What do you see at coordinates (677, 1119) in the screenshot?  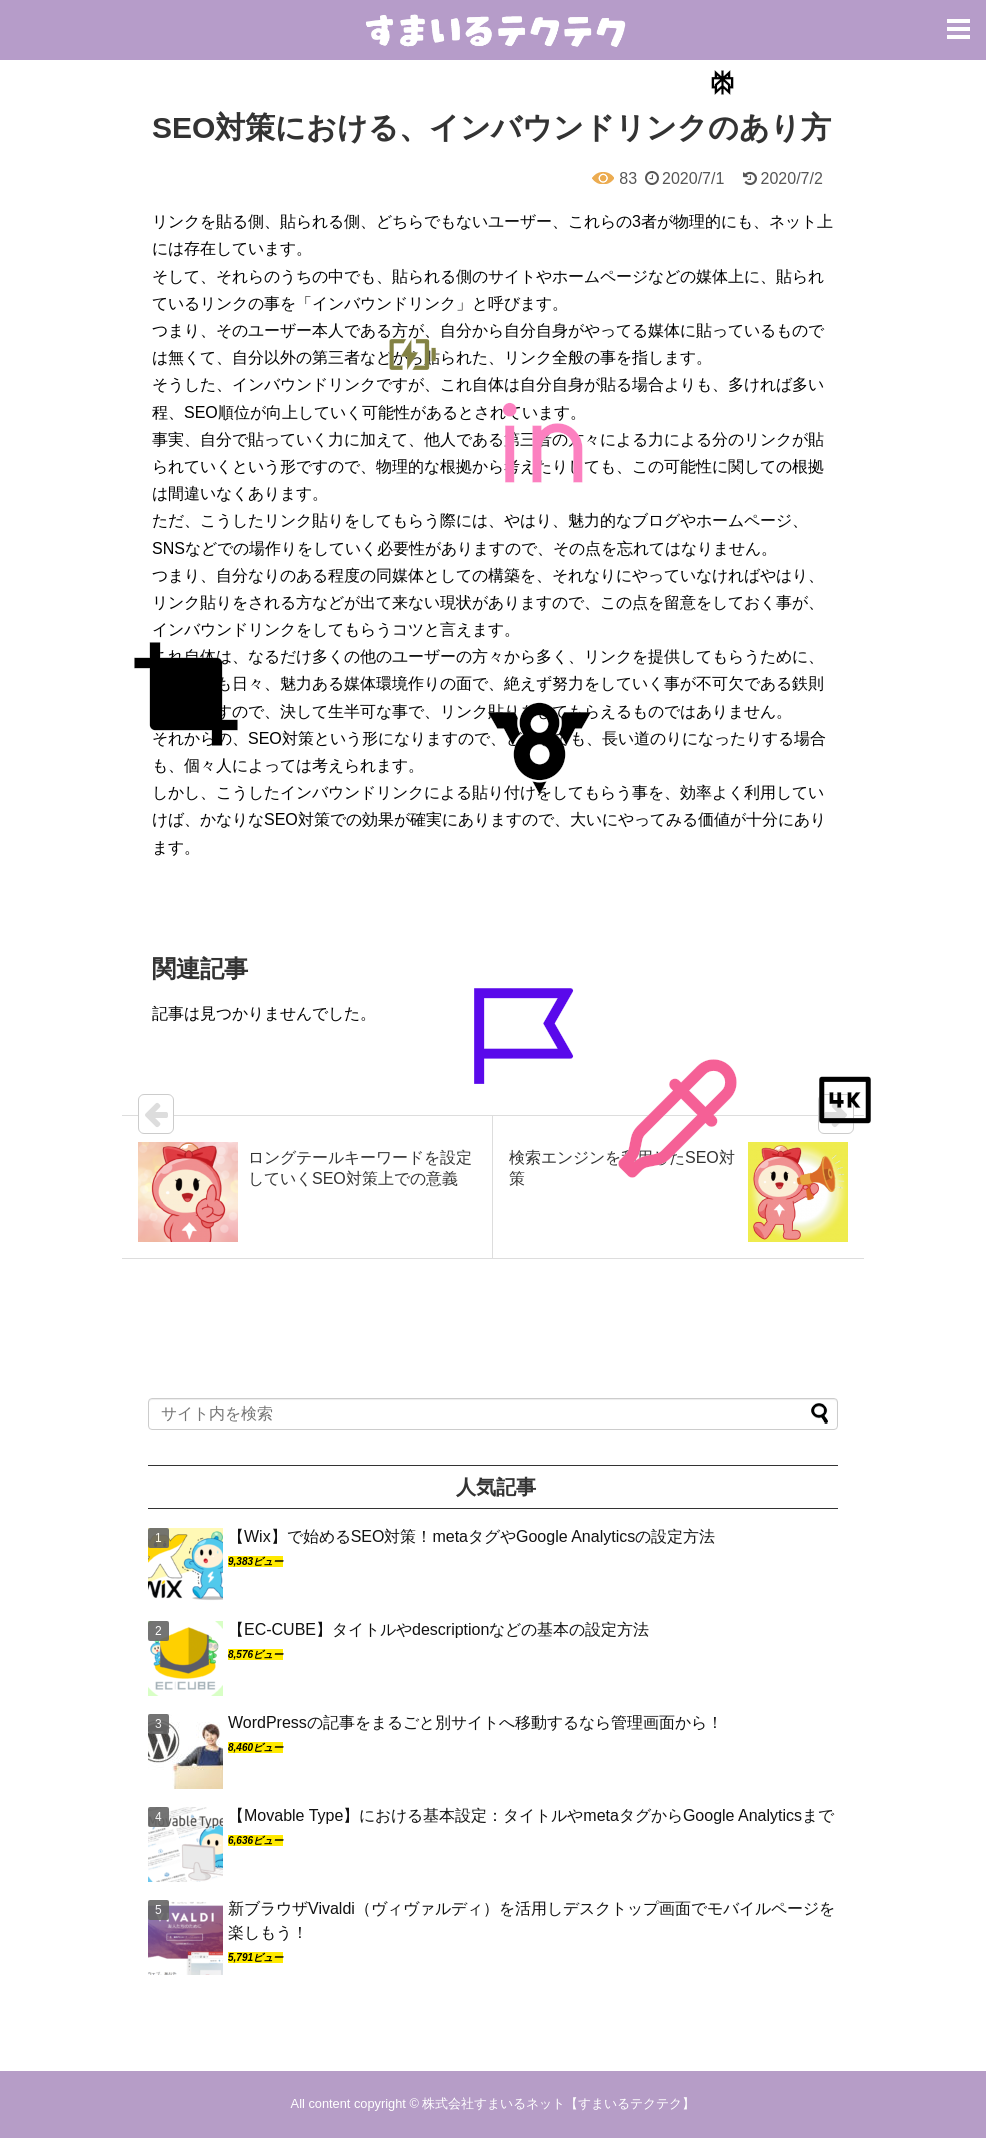 I see `select a color from the screen` at bounding box center [677, 1119].